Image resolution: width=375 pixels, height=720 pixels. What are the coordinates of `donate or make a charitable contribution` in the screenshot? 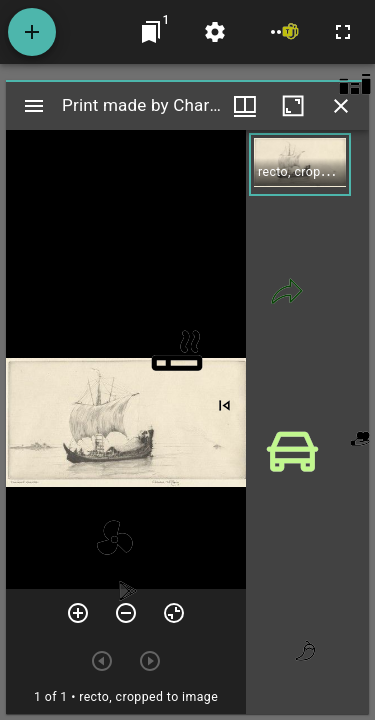 It's located at (361, 439).